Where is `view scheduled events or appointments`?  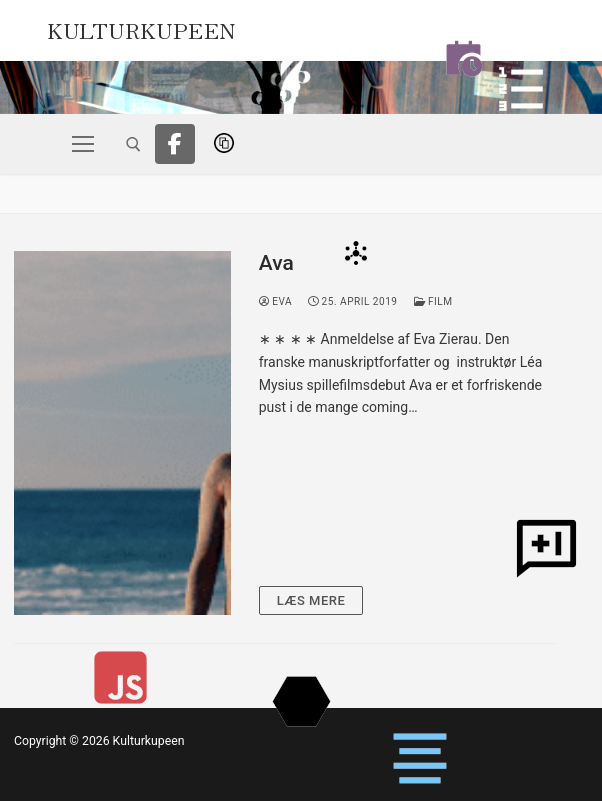 view scheduled events or appointments is located at coordinates (463, 59).